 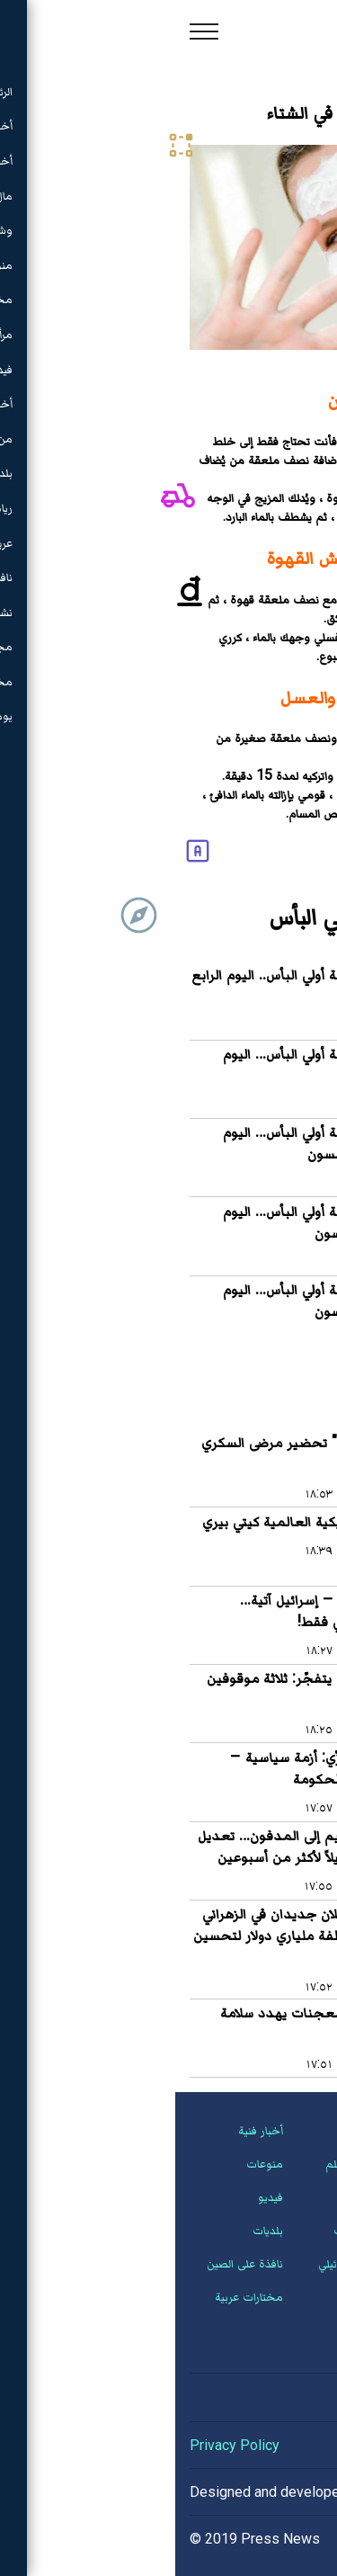 What do you see at coordinates (178, 496) in the screenshot?
I see `select moped or scooter delivery option` at bounding box center [178, 496].